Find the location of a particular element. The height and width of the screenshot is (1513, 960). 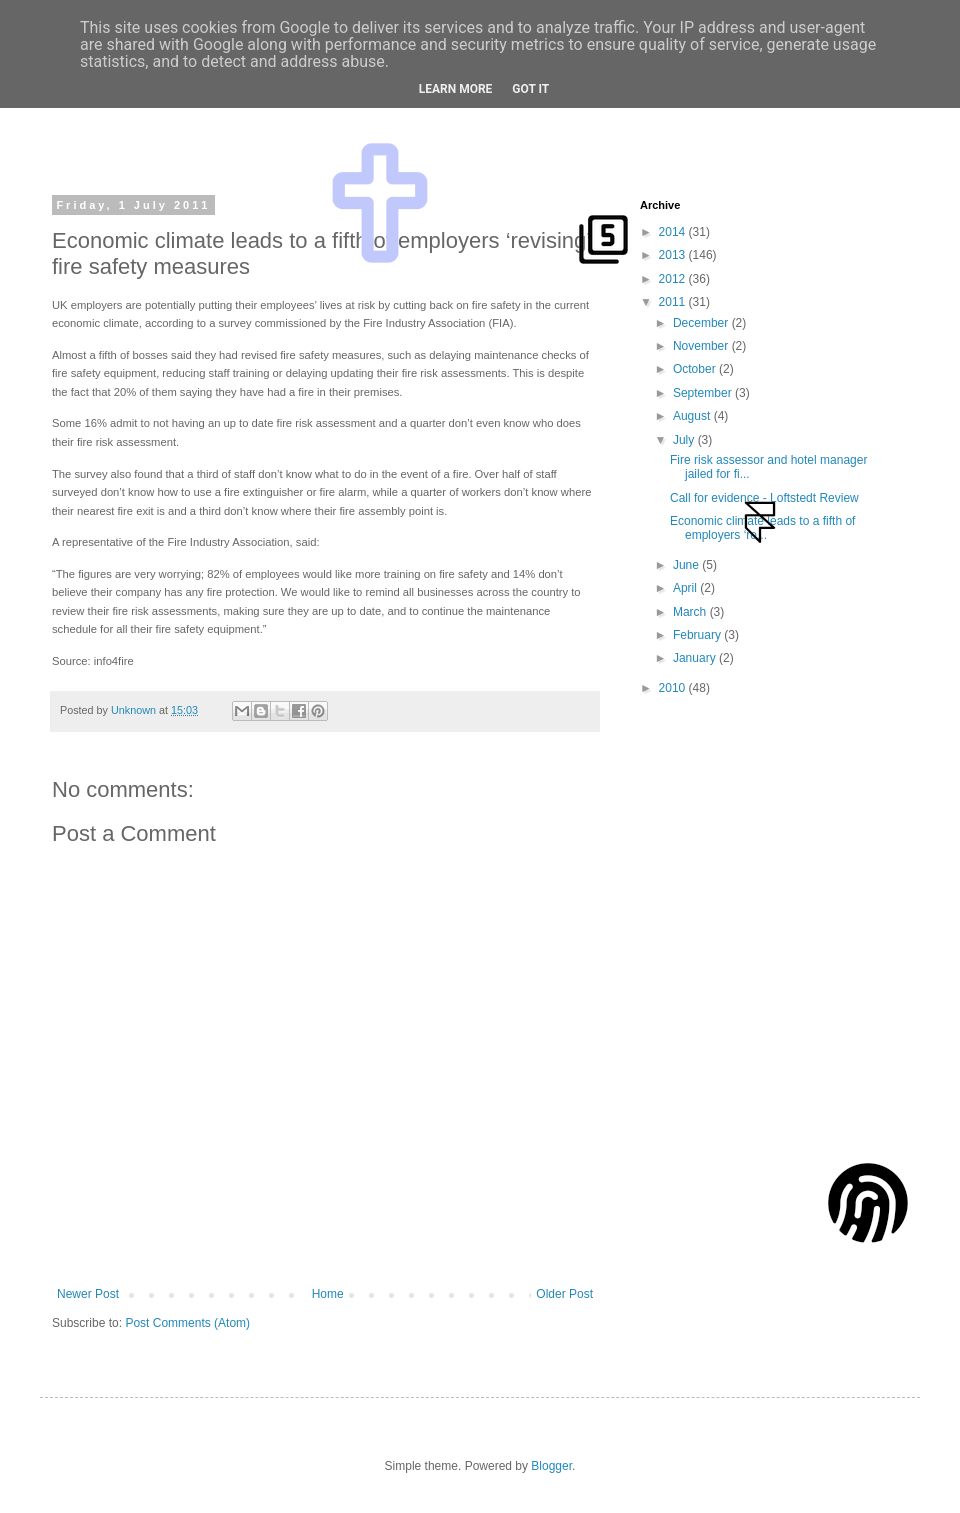

indicates 5 items or layers selected is located at coordinates (603, 239).